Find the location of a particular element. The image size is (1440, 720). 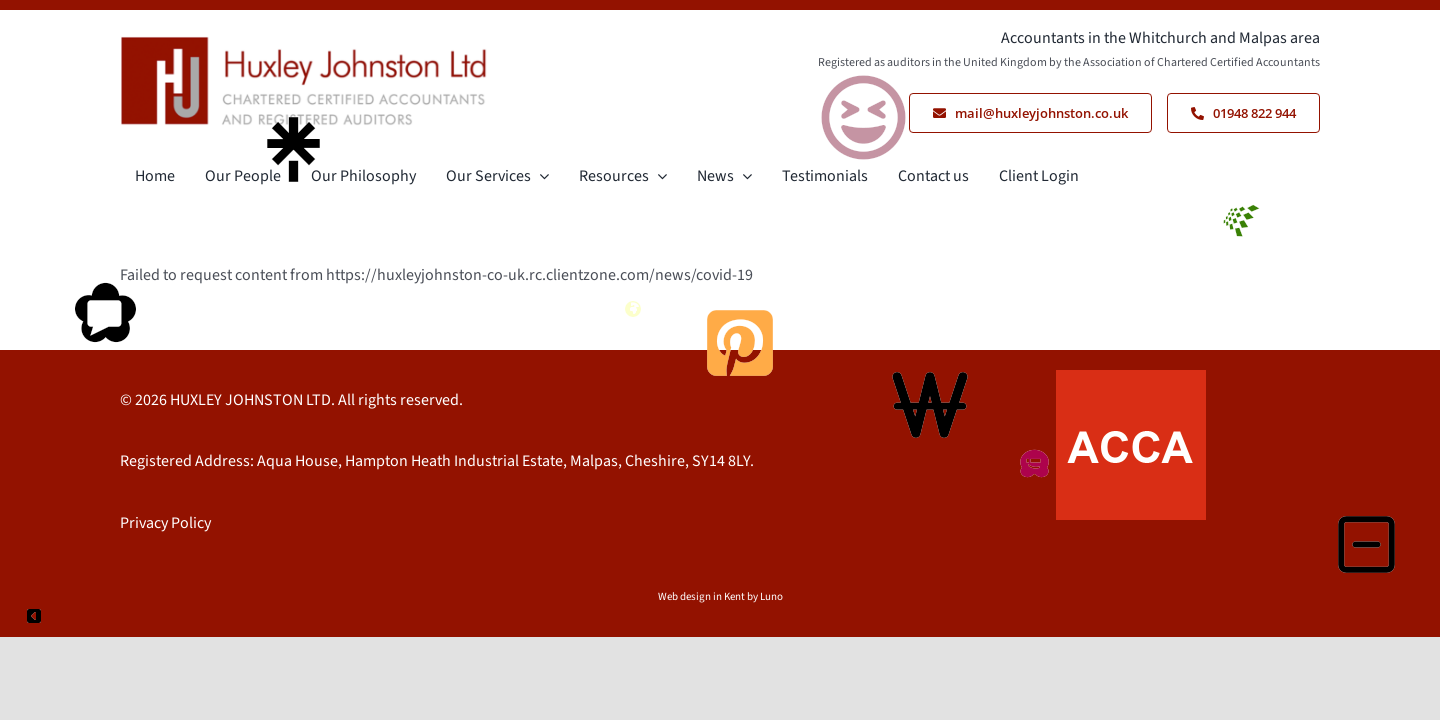

visit wpbeginner wordpress tutorials is located at coordinates (1034, 463).